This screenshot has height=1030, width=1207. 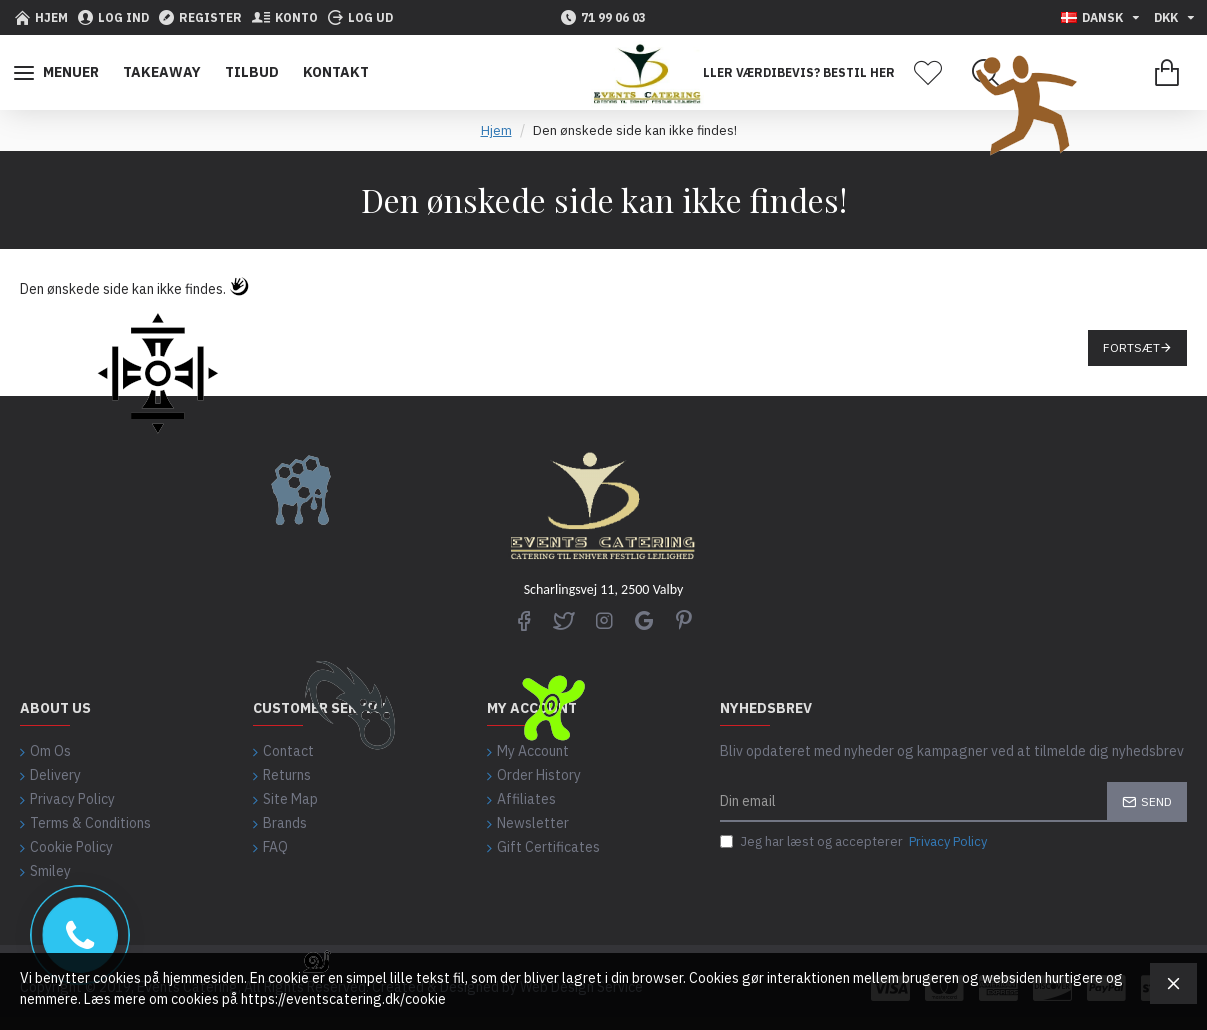 I want to click on select a practice target or training dummy, so click(x=553, y=708).